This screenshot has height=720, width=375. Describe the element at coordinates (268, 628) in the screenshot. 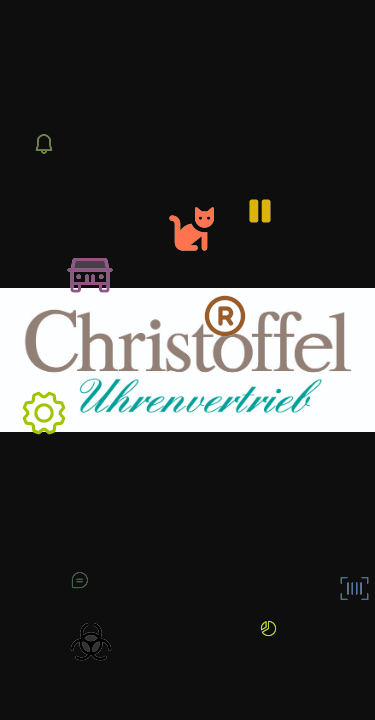

I see `view analytics or statistics breakdown` at that location.